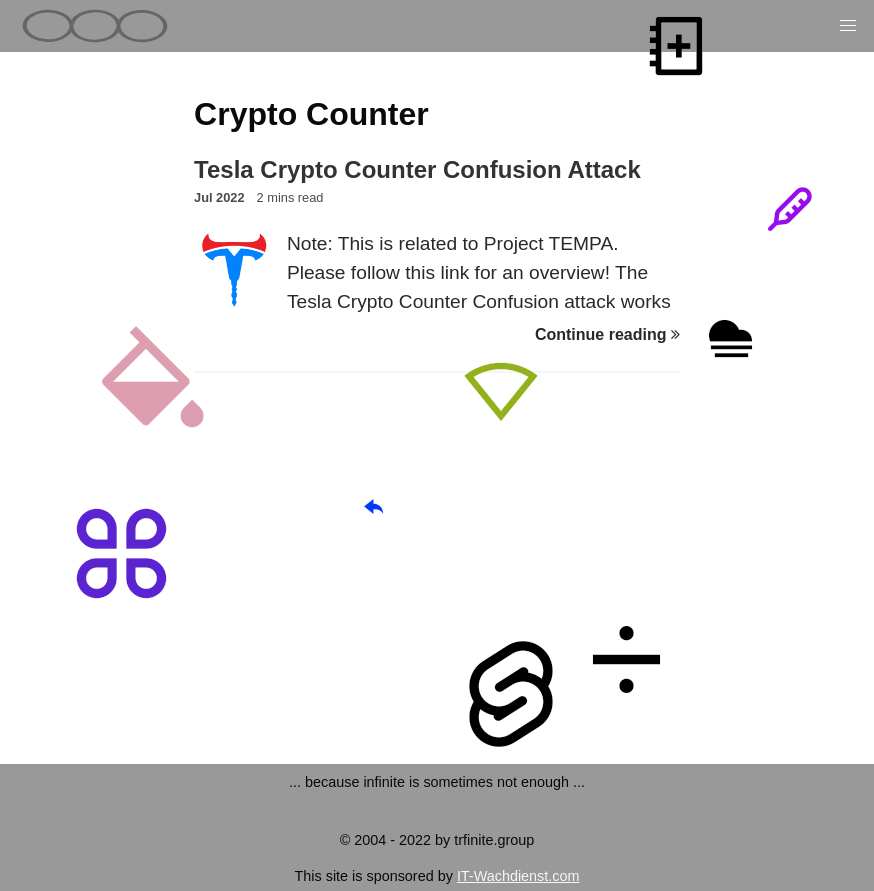 The width and height of the screenshot is (874, 891). What do you see at coordinates (121, 553) in the screenshot?
I see `open the app drawer or menu` at bounding box center [121, 553].